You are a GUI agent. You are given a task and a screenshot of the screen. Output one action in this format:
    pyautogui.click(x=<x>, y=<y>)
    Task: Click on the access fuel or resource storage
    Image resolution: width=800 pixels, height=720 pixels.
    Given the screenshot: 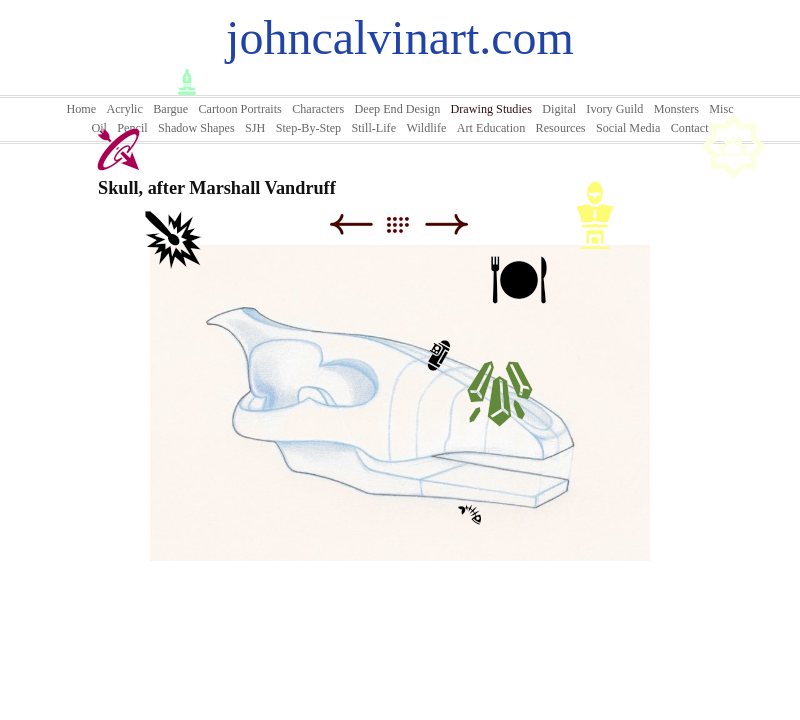 What is the action you would take?
    pyautogui.click(x=439, y=355)
    